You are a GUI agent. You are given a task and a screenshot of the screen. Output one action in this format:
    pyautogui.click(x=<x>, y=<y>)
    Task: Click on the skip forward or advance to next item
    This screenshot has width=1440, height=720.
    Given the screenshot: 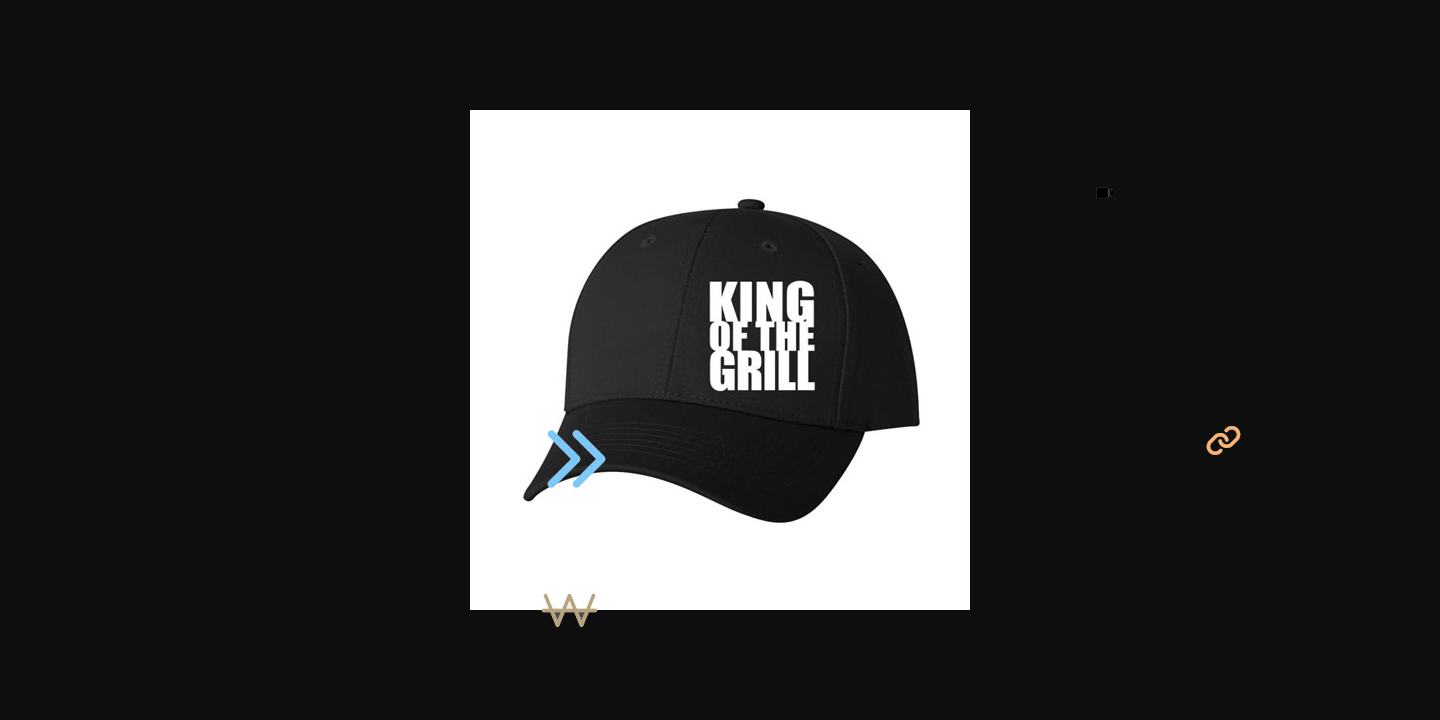 What is the action you would take?
    pyautogui.click(x=574, y=459)
    